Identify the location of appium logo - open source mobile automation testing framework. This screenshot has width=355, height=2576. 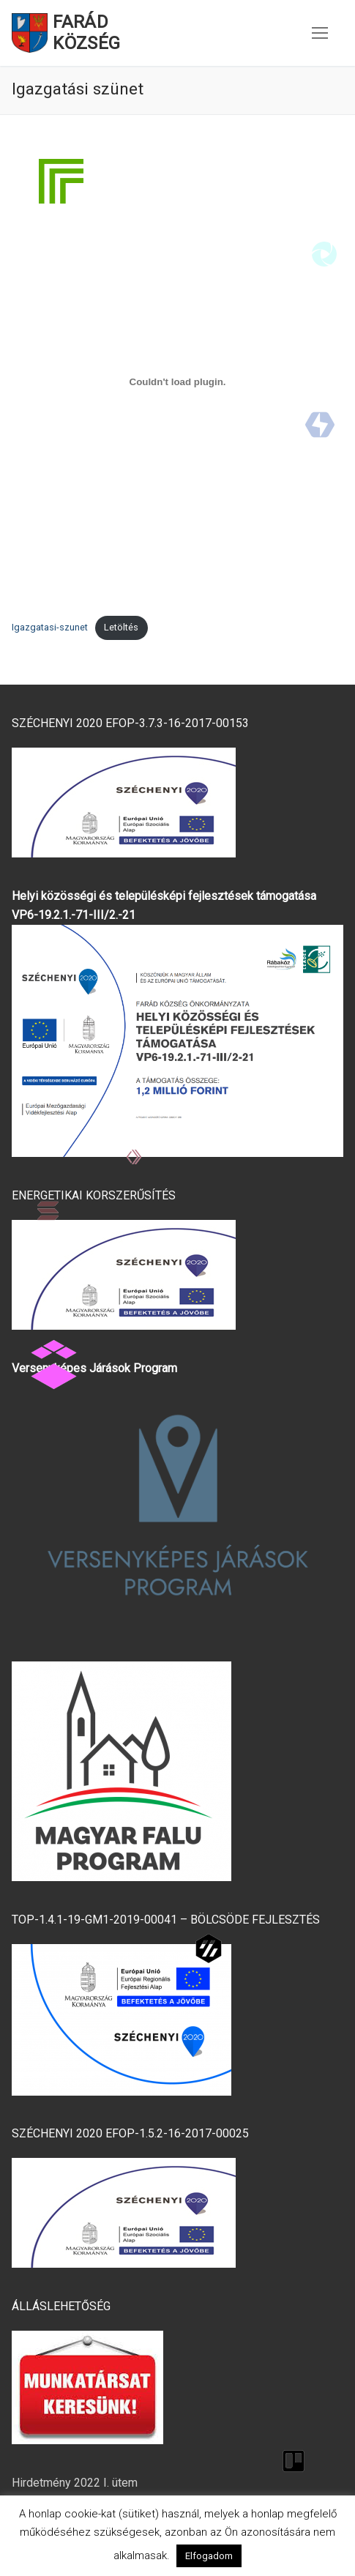
(324, 254).